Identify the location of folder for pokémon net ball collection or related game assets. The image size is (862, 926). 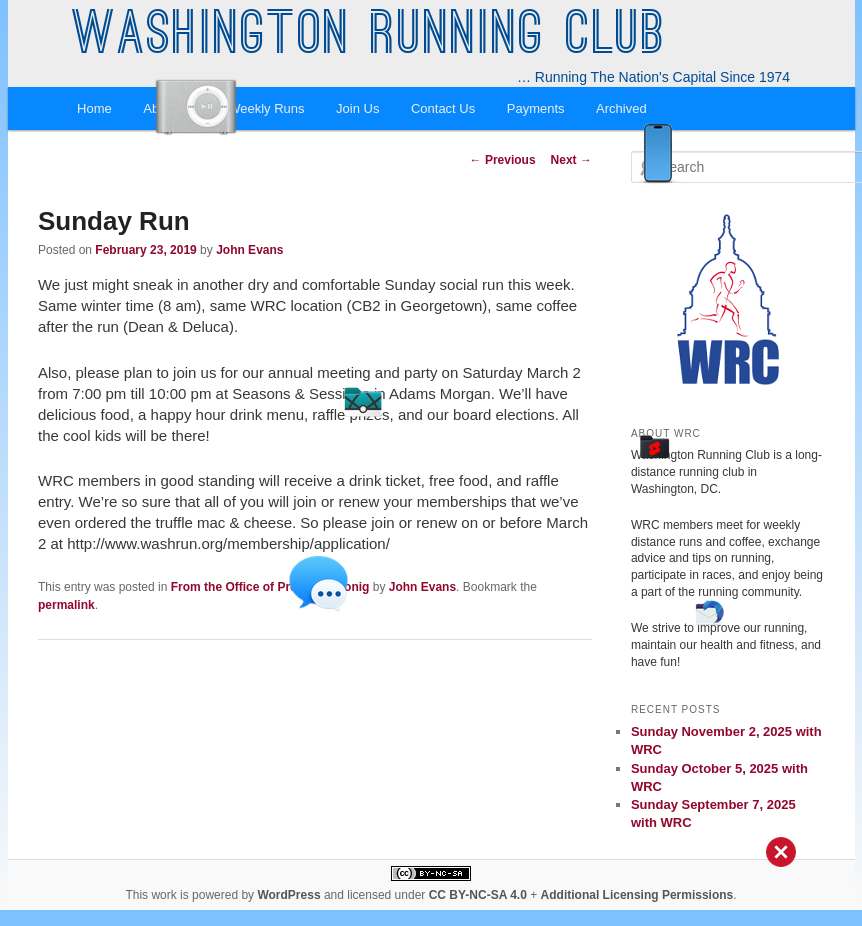
(363, 403).